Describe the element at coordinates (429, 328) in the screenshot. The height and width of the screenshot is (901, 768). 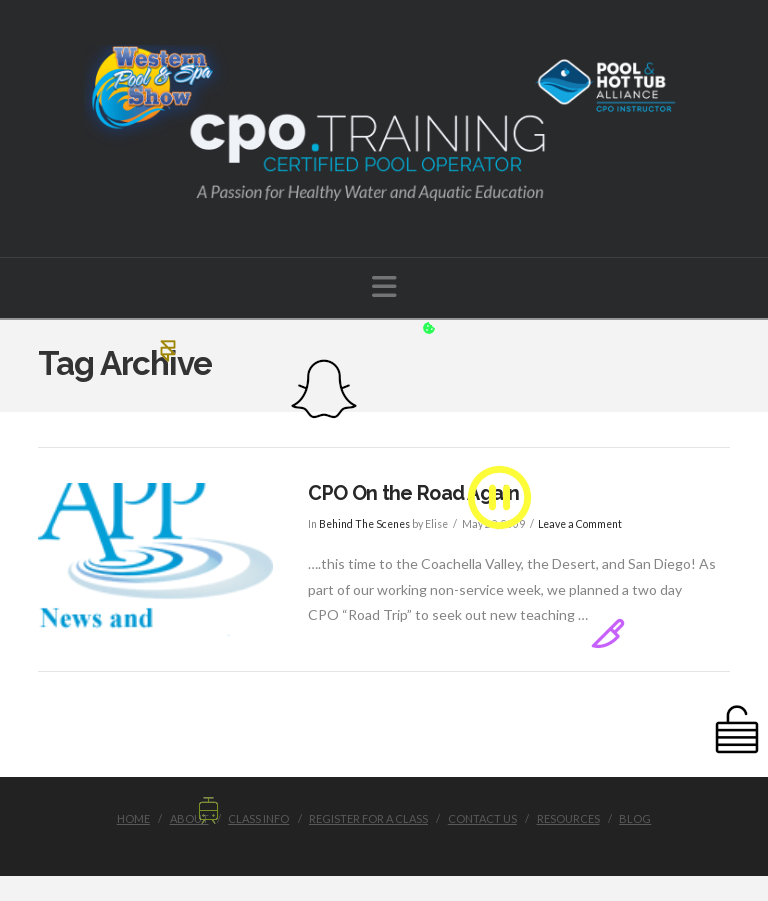
I see `manage cookie preferences and privacy settings` at that location.